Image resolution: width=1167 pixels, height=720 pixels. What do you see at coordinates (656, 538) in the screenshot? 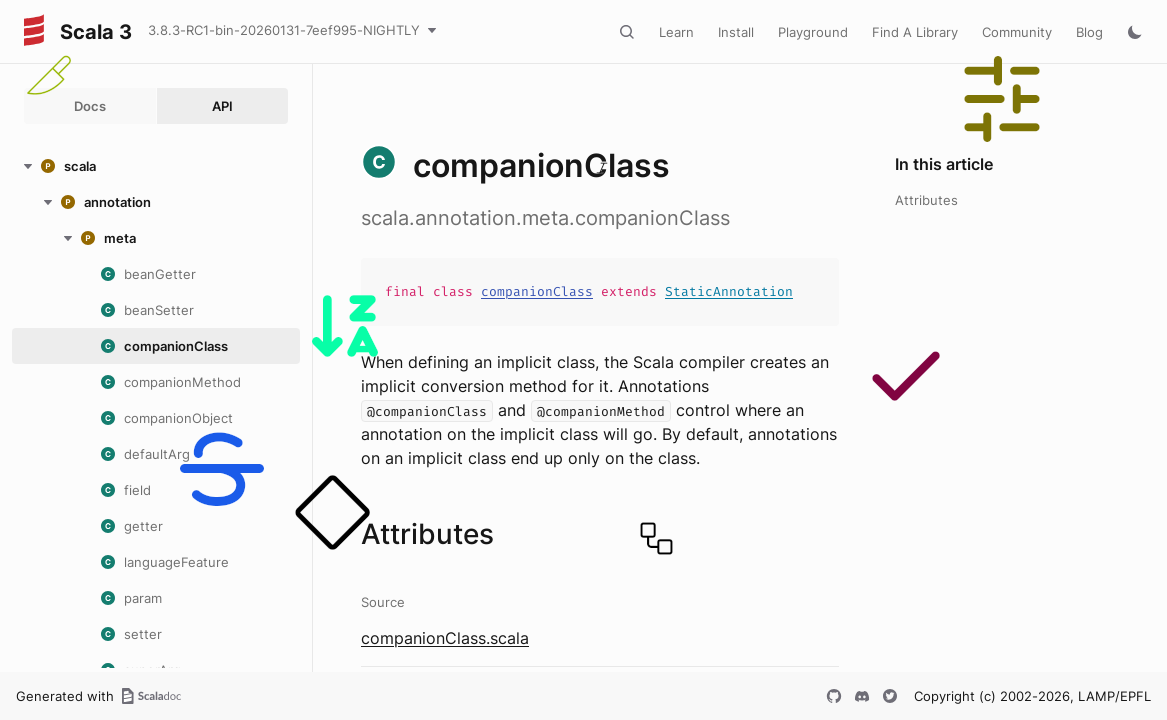
I see `view or manage automated workflows` at bounding box center [656, 538].